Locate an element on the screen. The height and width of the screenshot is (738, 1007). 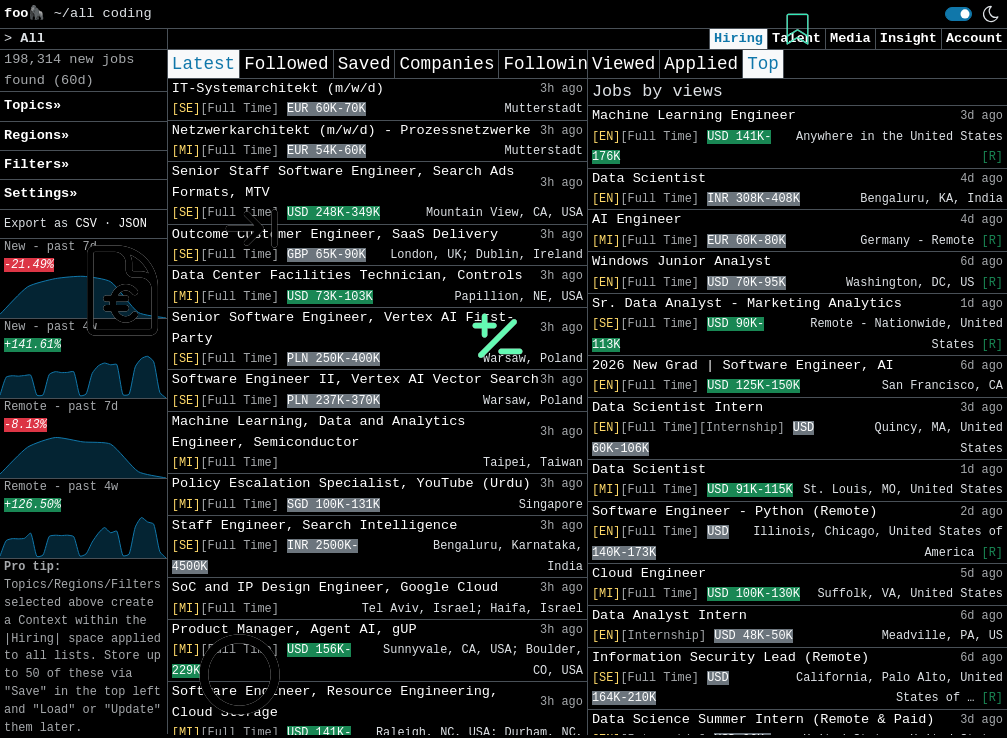
unselected radio button or checkbox option is located at coordinates (239, 674).